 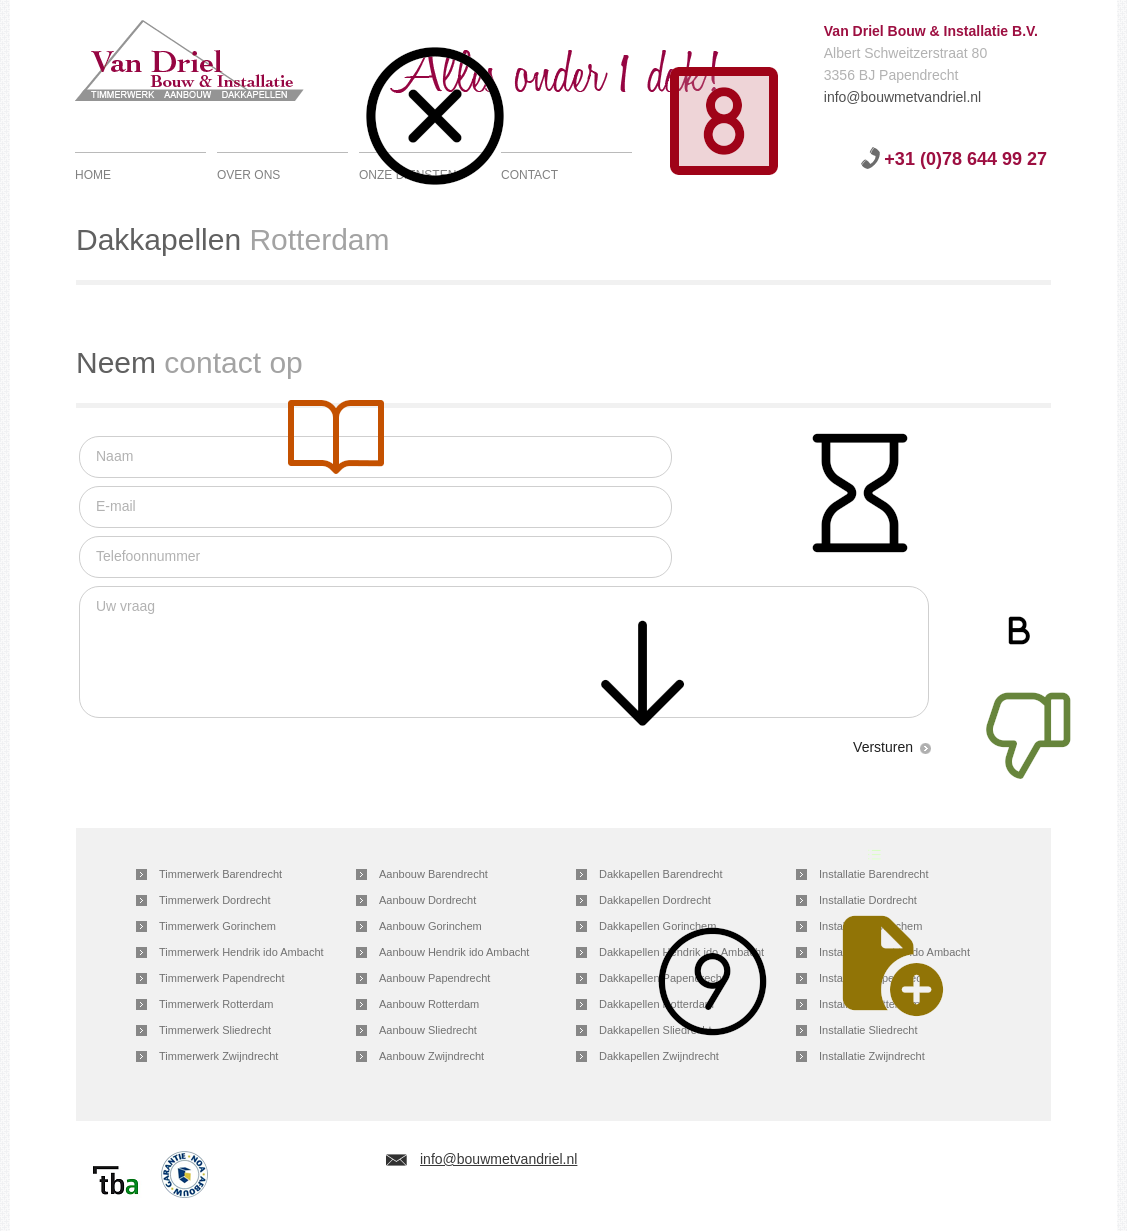 What do you see at coordinates (874, 854) in the screenshot?
I see `view items as a bulleted list` at bounding box center [874, 854].